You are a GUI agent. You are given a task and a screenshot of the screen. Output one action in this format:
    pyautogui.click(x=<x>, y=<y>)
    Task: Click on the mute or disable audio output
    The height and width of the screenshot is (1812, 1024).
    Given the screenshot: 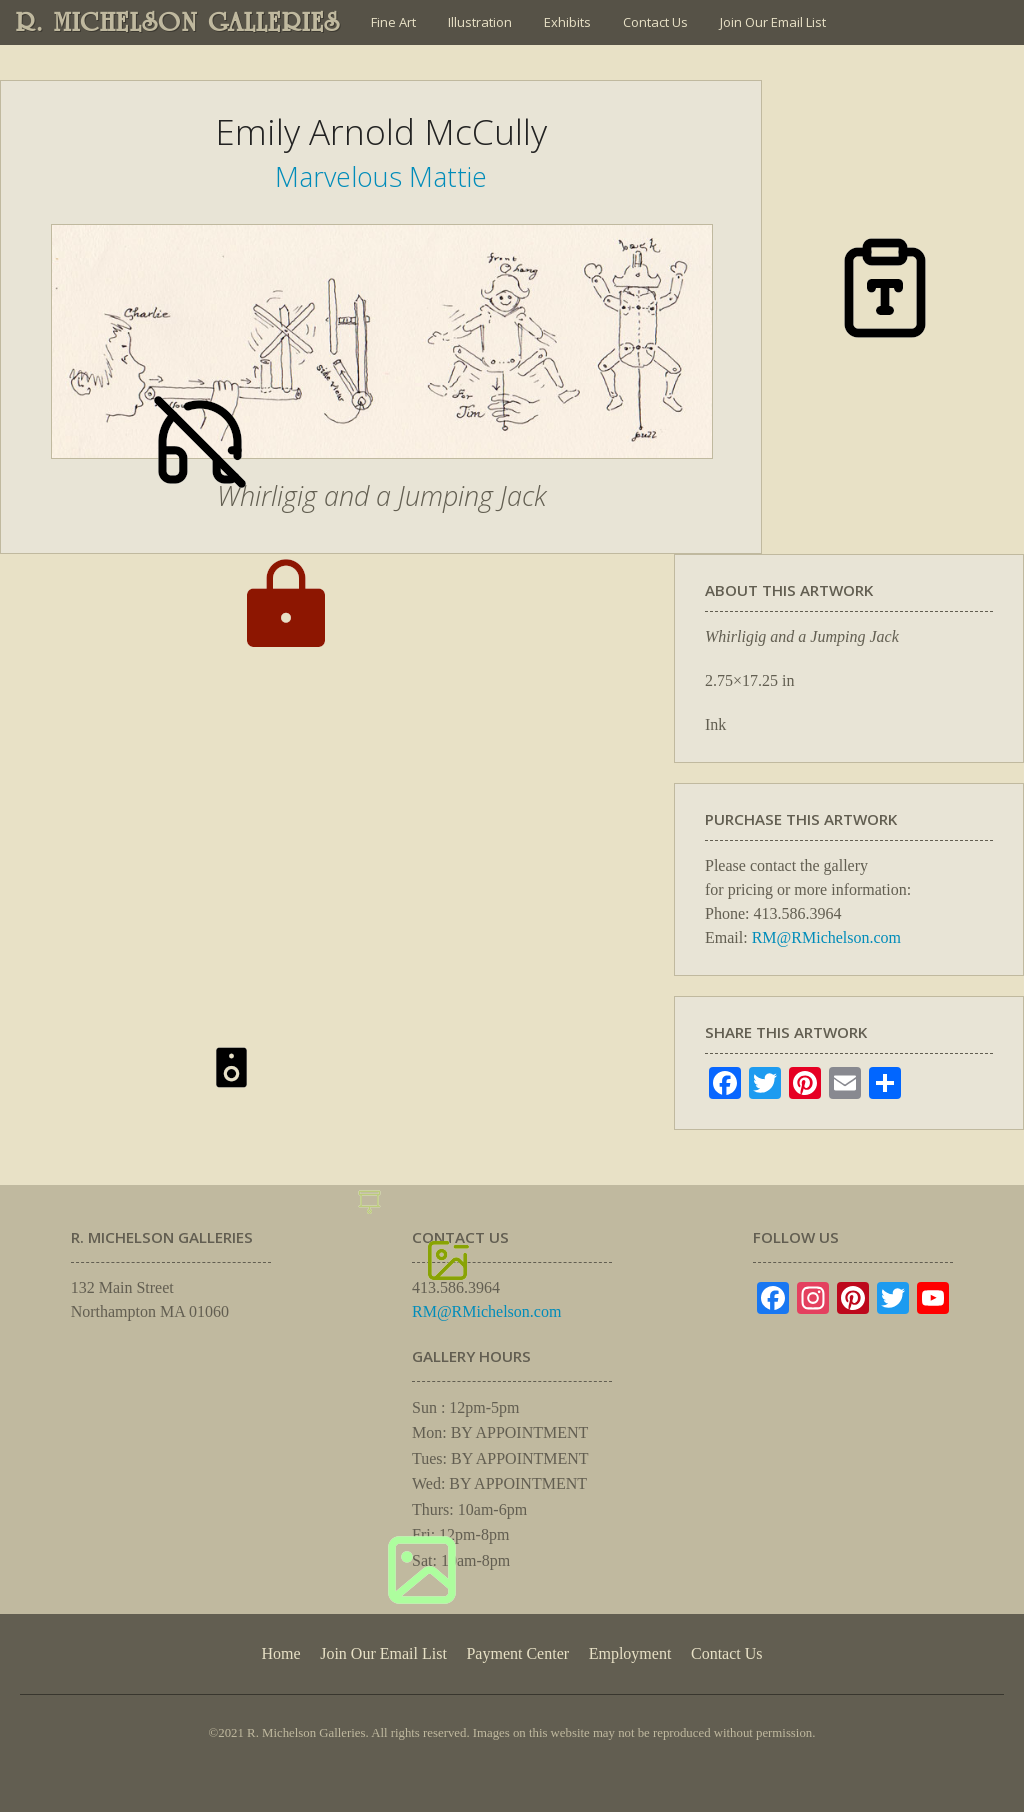 What is the action you would take?
    pyautogui.click(x=200, y=442)
    